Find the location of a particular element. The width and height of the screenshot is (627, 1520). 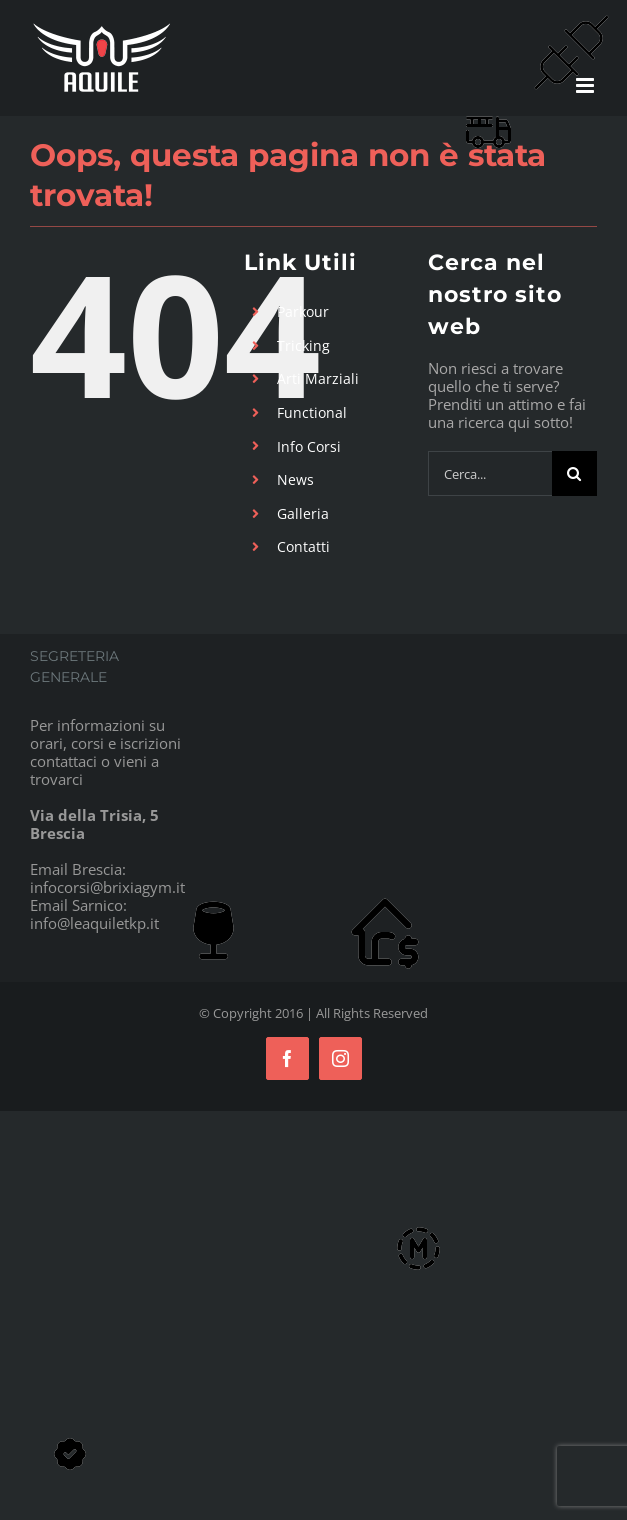

emergency services or fire department contact is located at coordinates (487, 130).